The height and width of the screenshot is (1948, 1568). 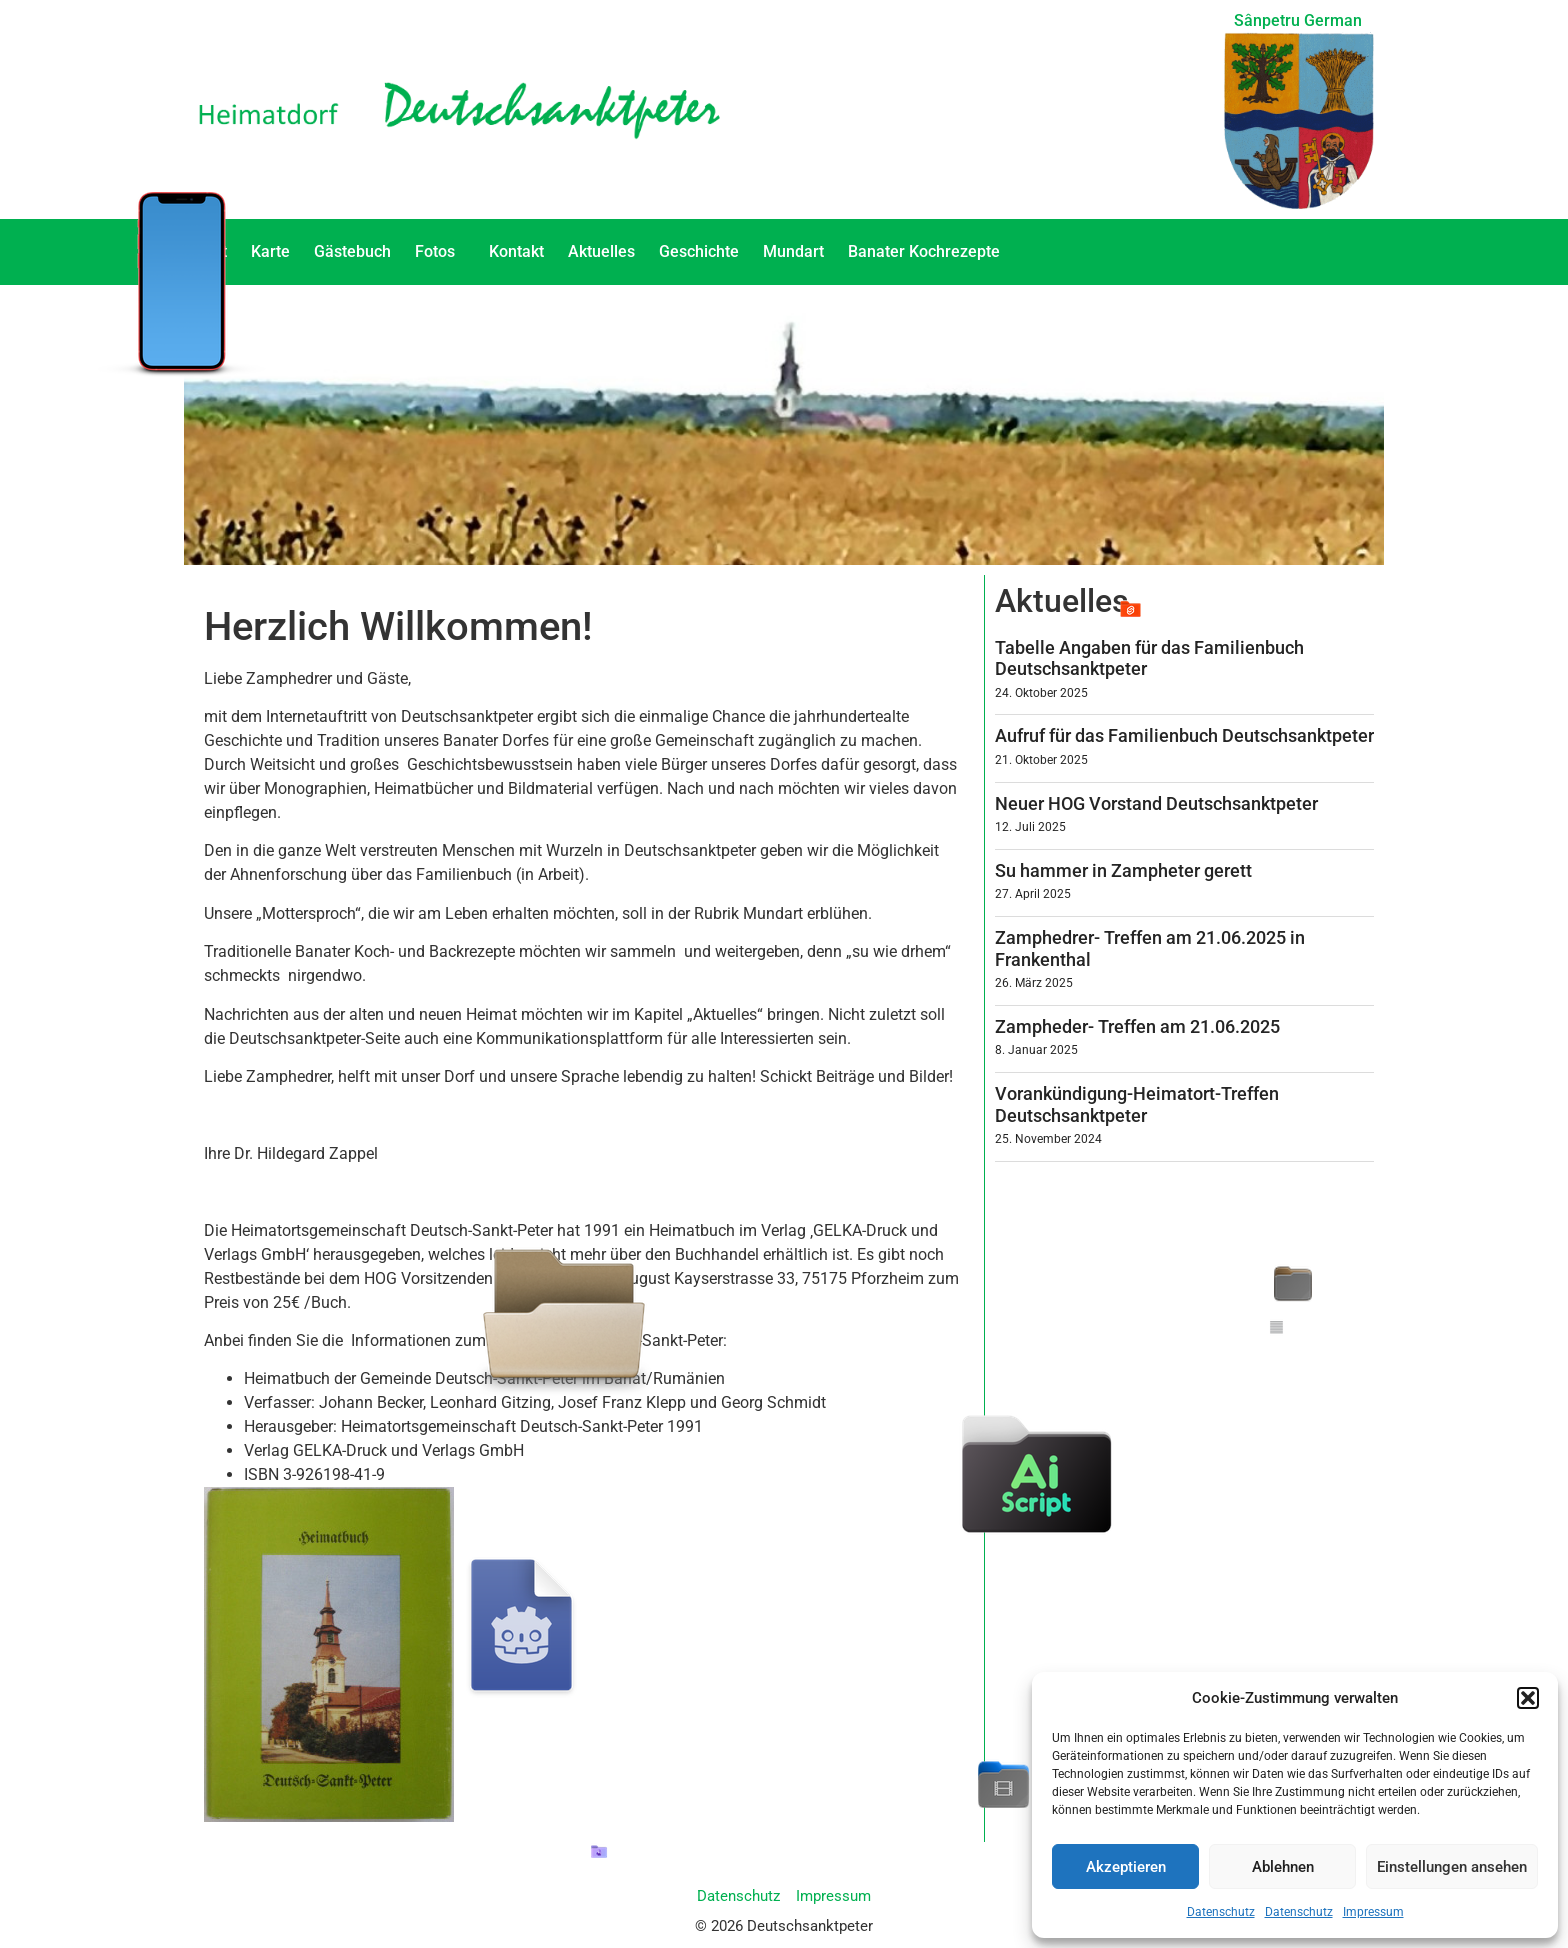 What do you see at coordinates (1036, 1478) in the screenshot?
I see `open folder containing AI scripts` at bounding box center [1036, 1478].